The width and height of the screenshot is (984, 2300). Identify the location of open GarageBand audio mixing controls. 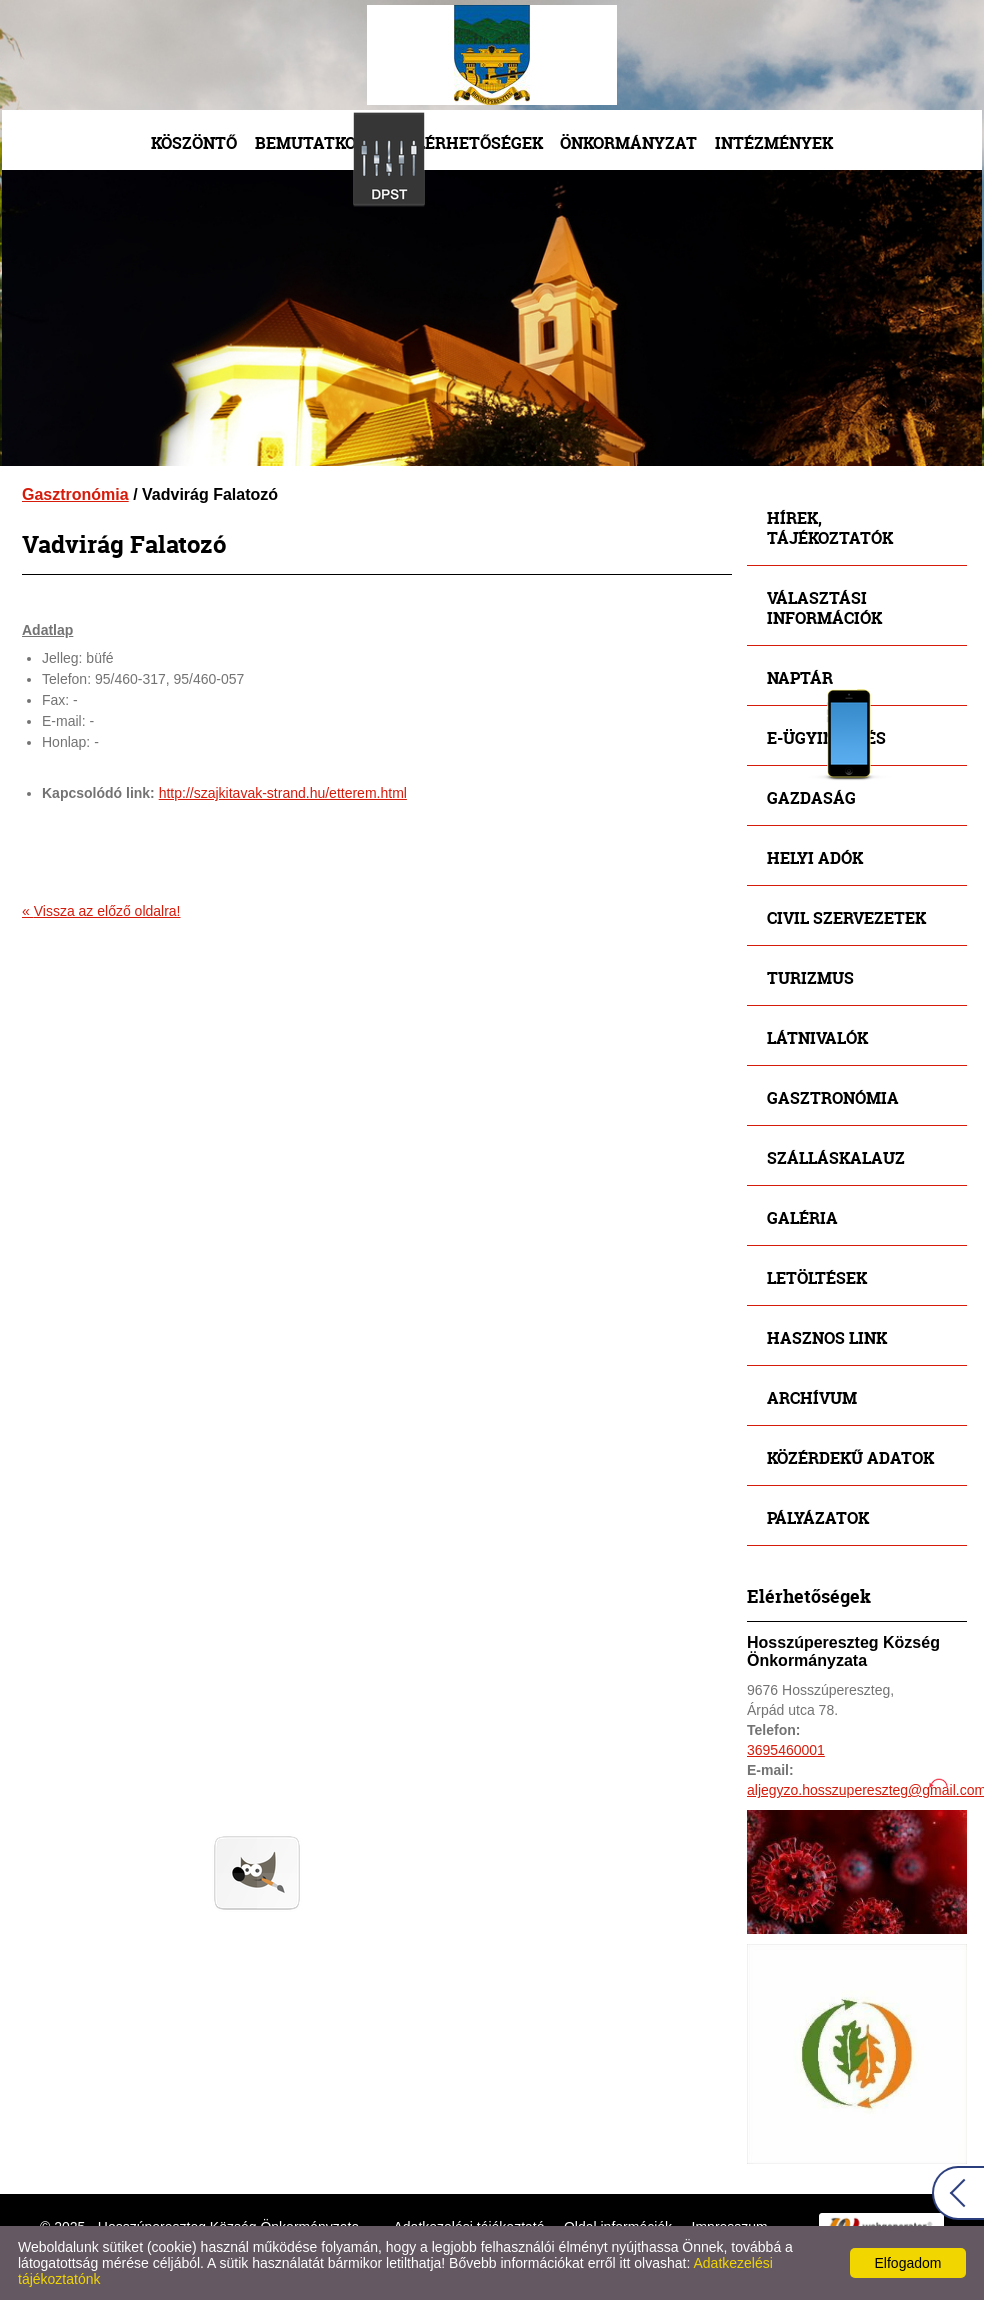
(389, 161).